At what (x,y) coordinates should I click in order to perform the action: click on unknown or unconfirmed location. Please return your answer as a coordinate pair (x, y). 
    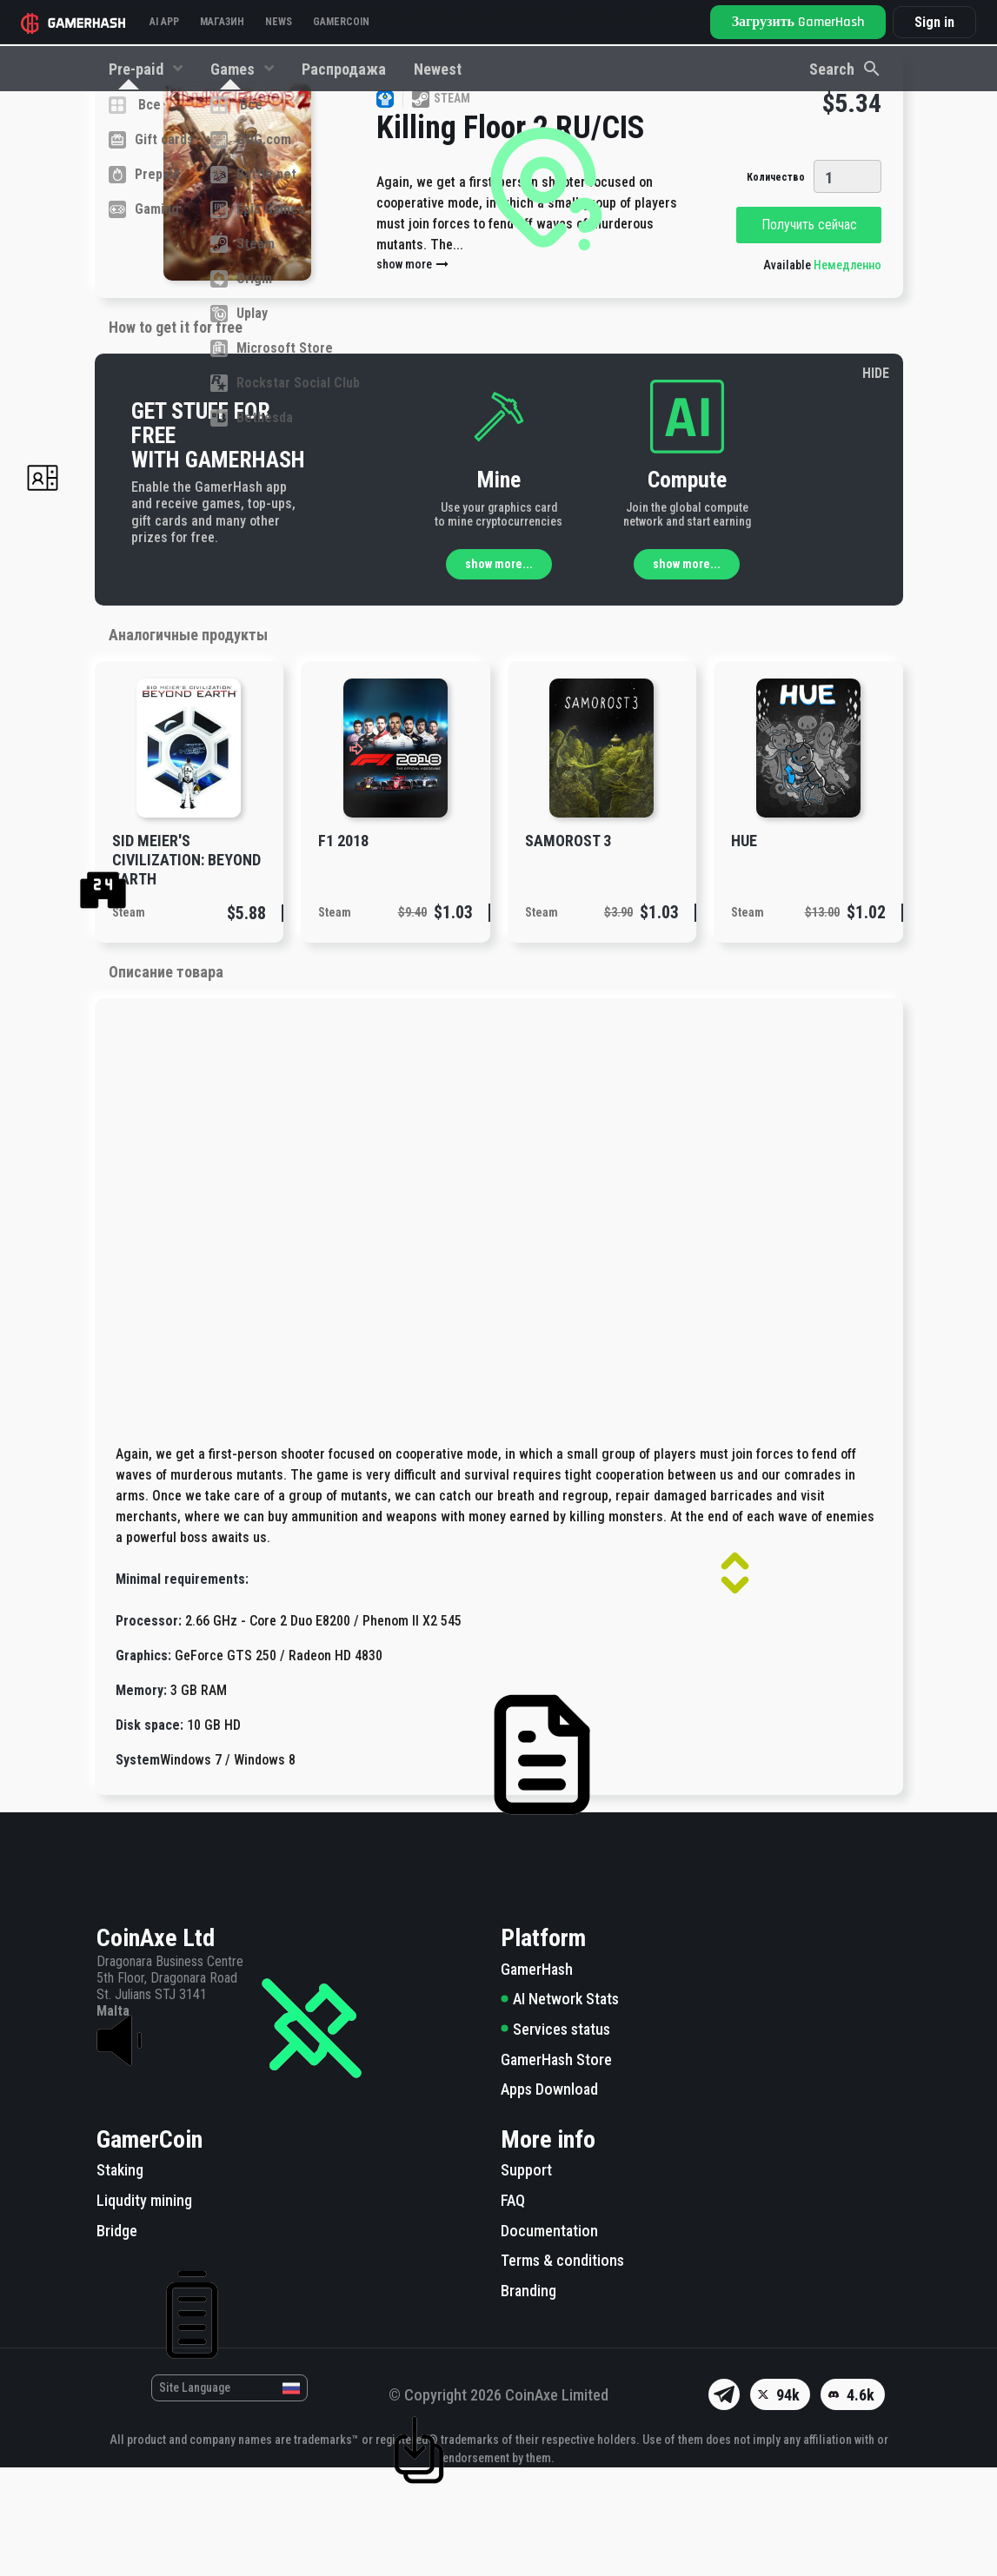
    Looking at the image, I should click on (543, 186).